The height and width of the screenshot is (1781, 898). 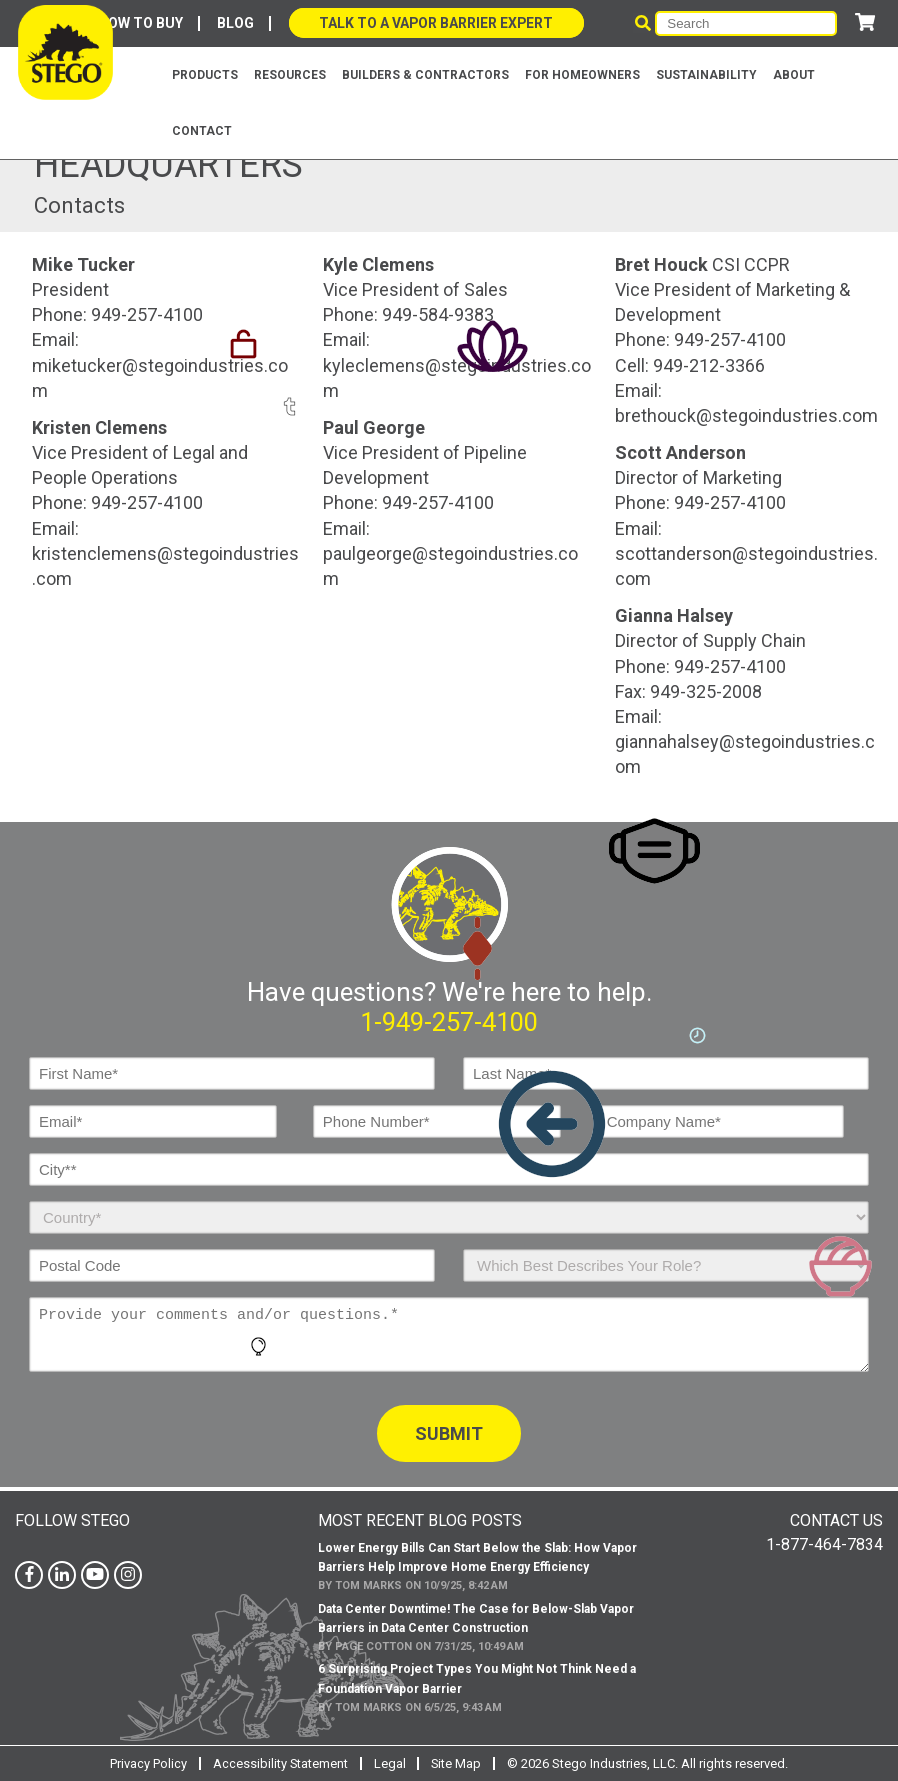 I want to click on access meditation or mindfulness features, so click(x=492, y=348).